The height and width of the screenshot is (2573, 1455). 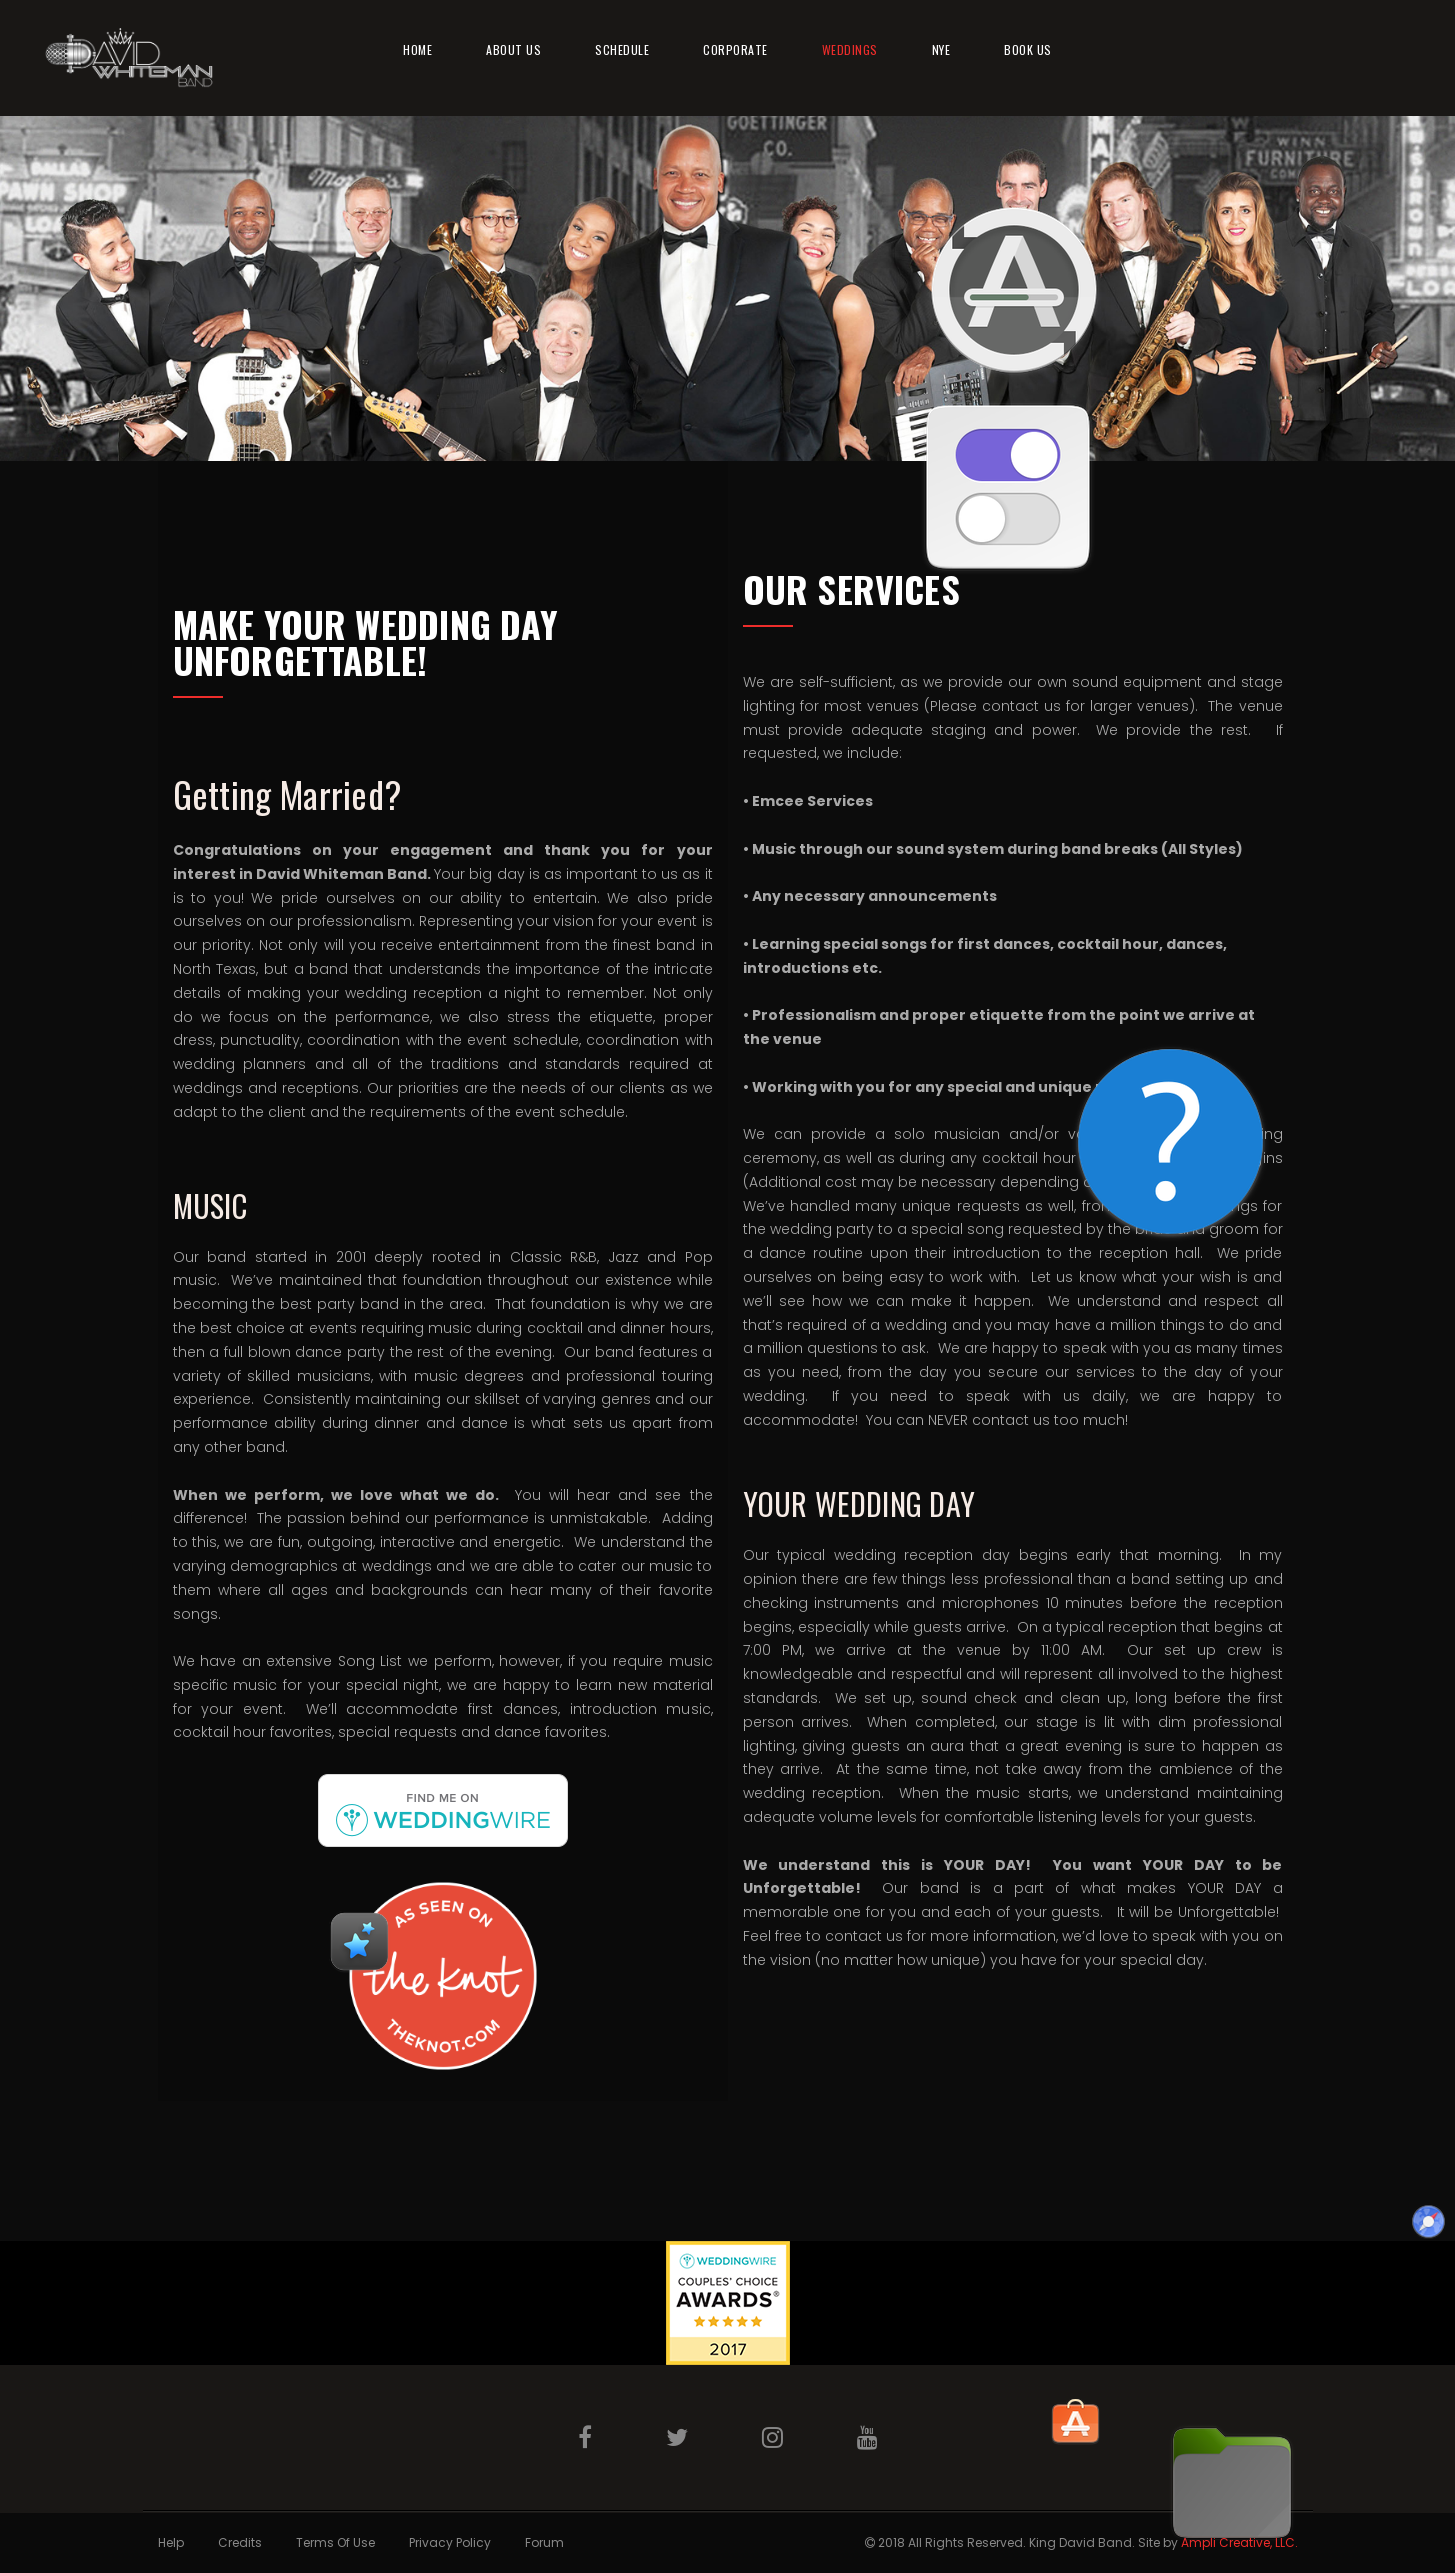 I want to click on open the Ubuntu Software Center, so click(x=1075, y=2423).